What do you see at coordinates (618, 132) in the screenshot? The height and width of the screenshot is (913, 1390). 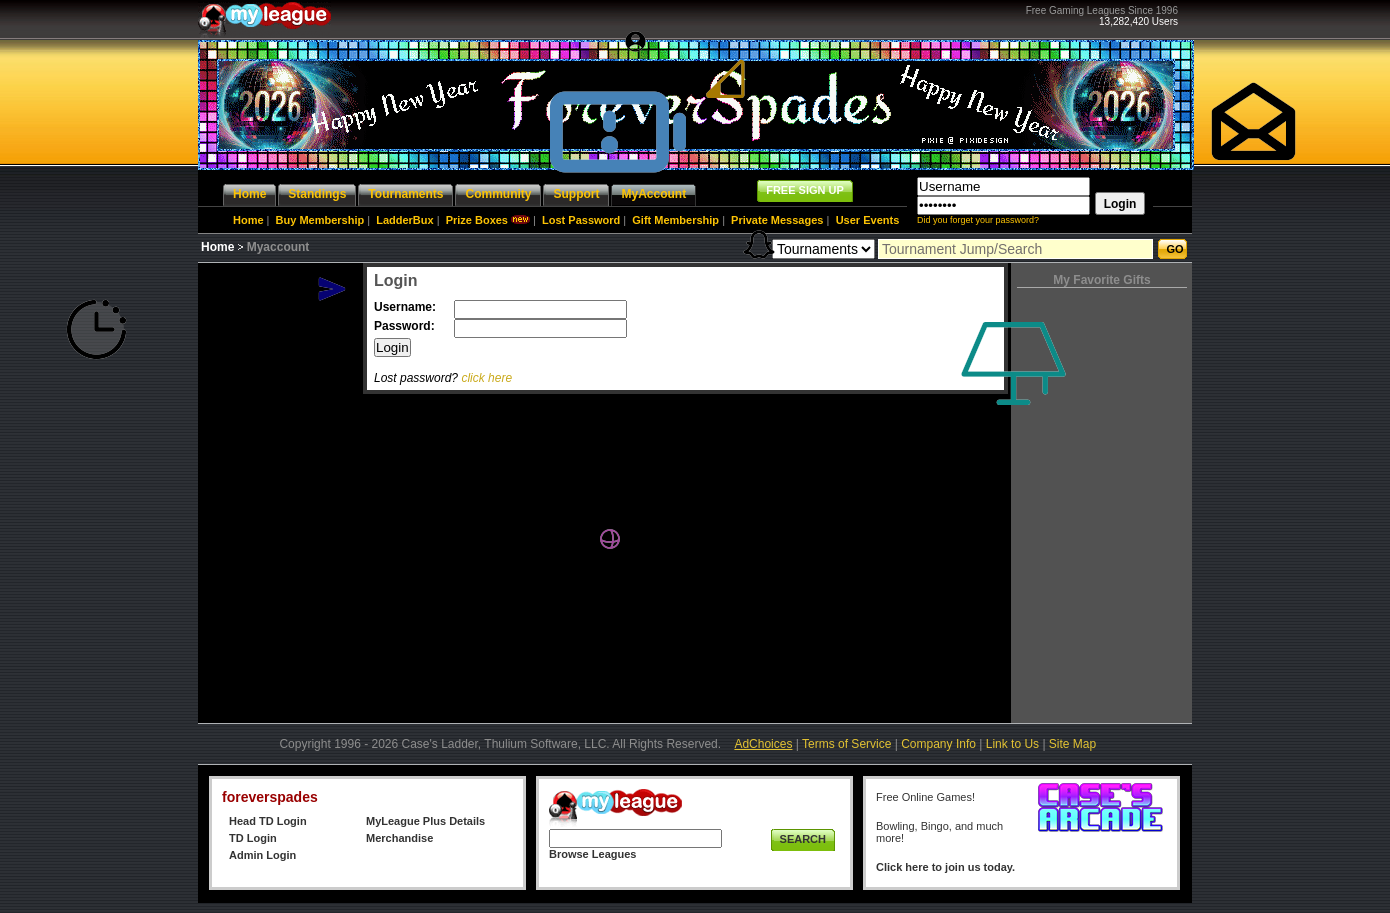 I see `indicates low battery warning` at bounding box center [618, 132].